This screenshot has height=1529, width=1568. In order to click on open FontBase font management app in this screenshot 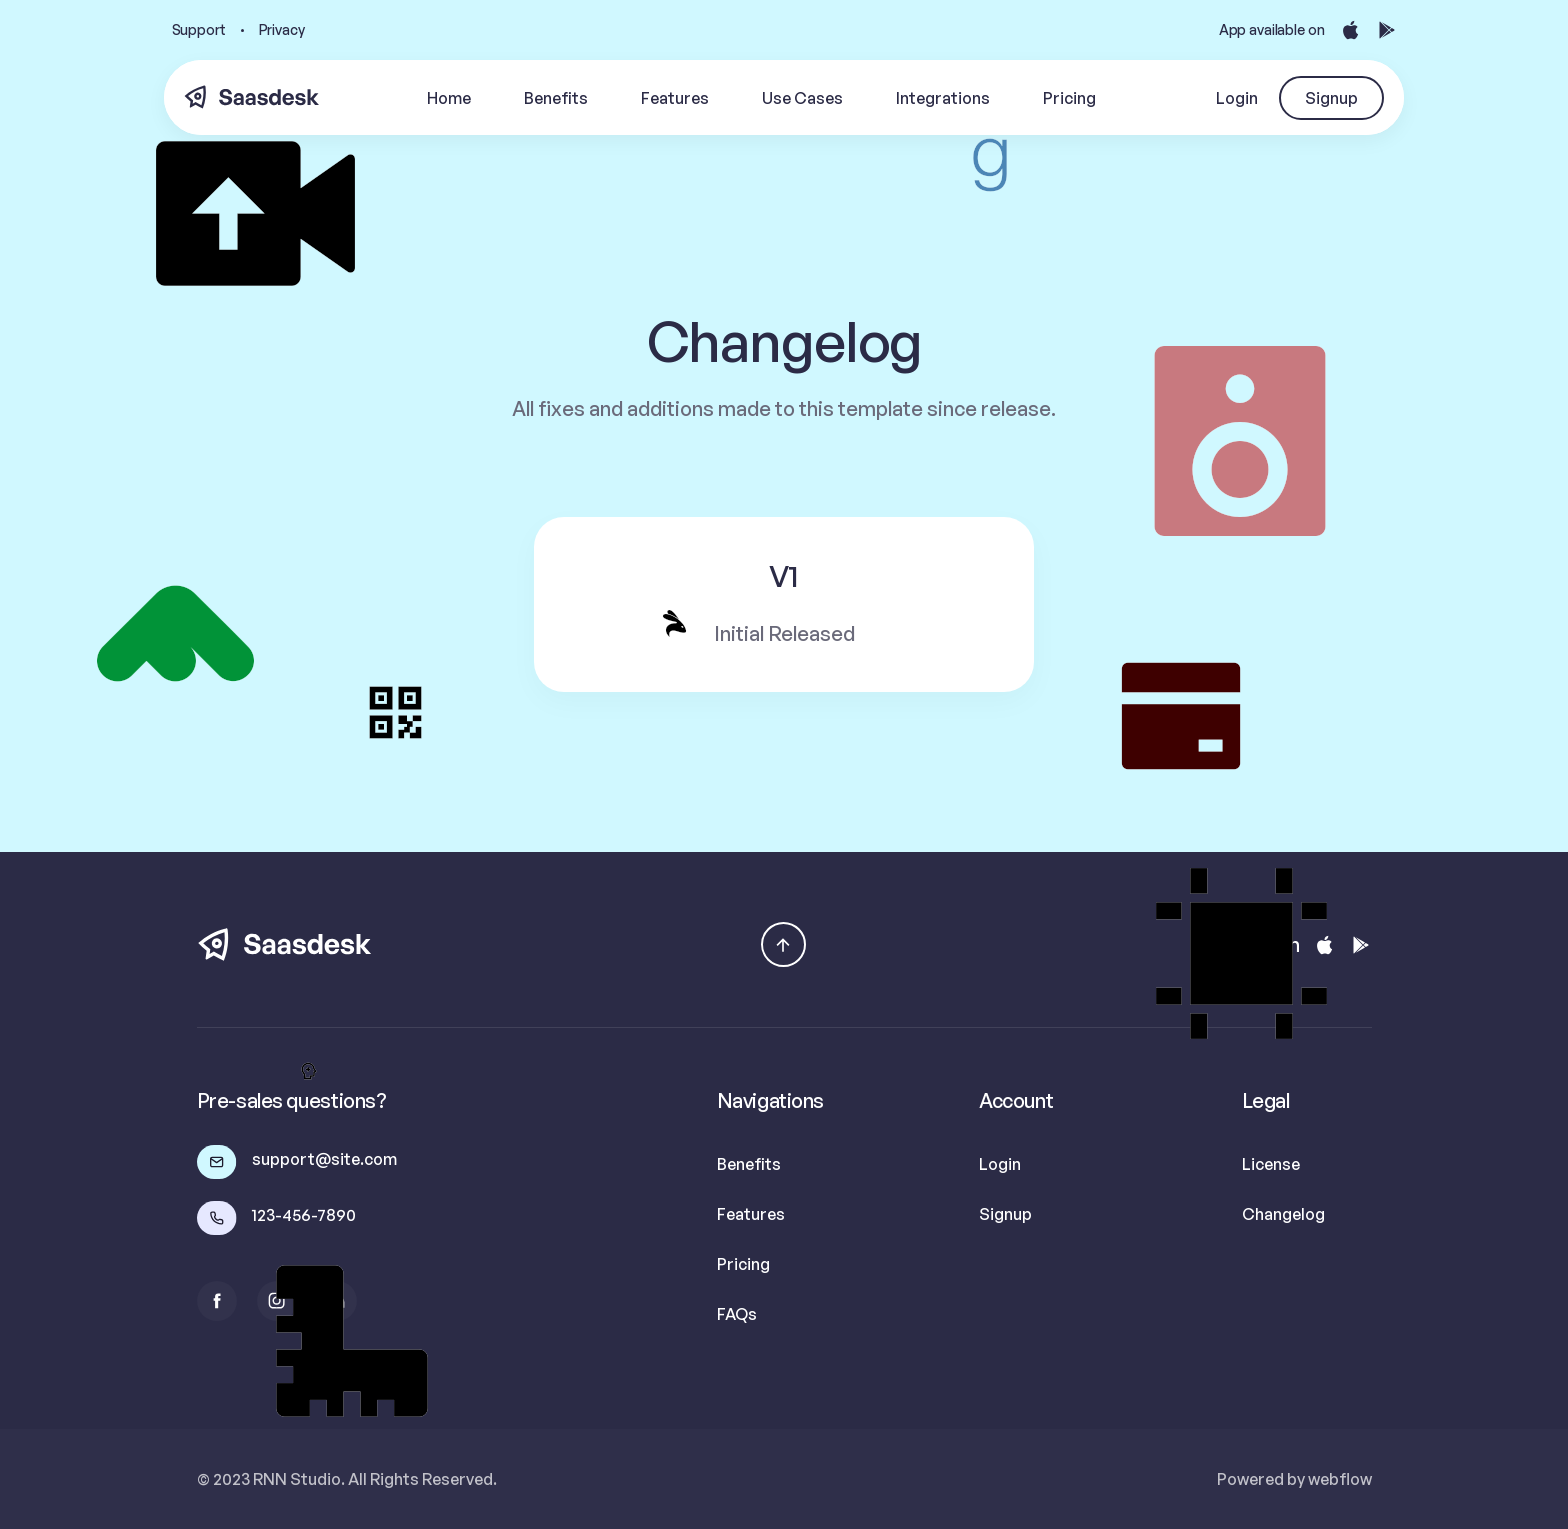, I will do `click(175, 633)`.